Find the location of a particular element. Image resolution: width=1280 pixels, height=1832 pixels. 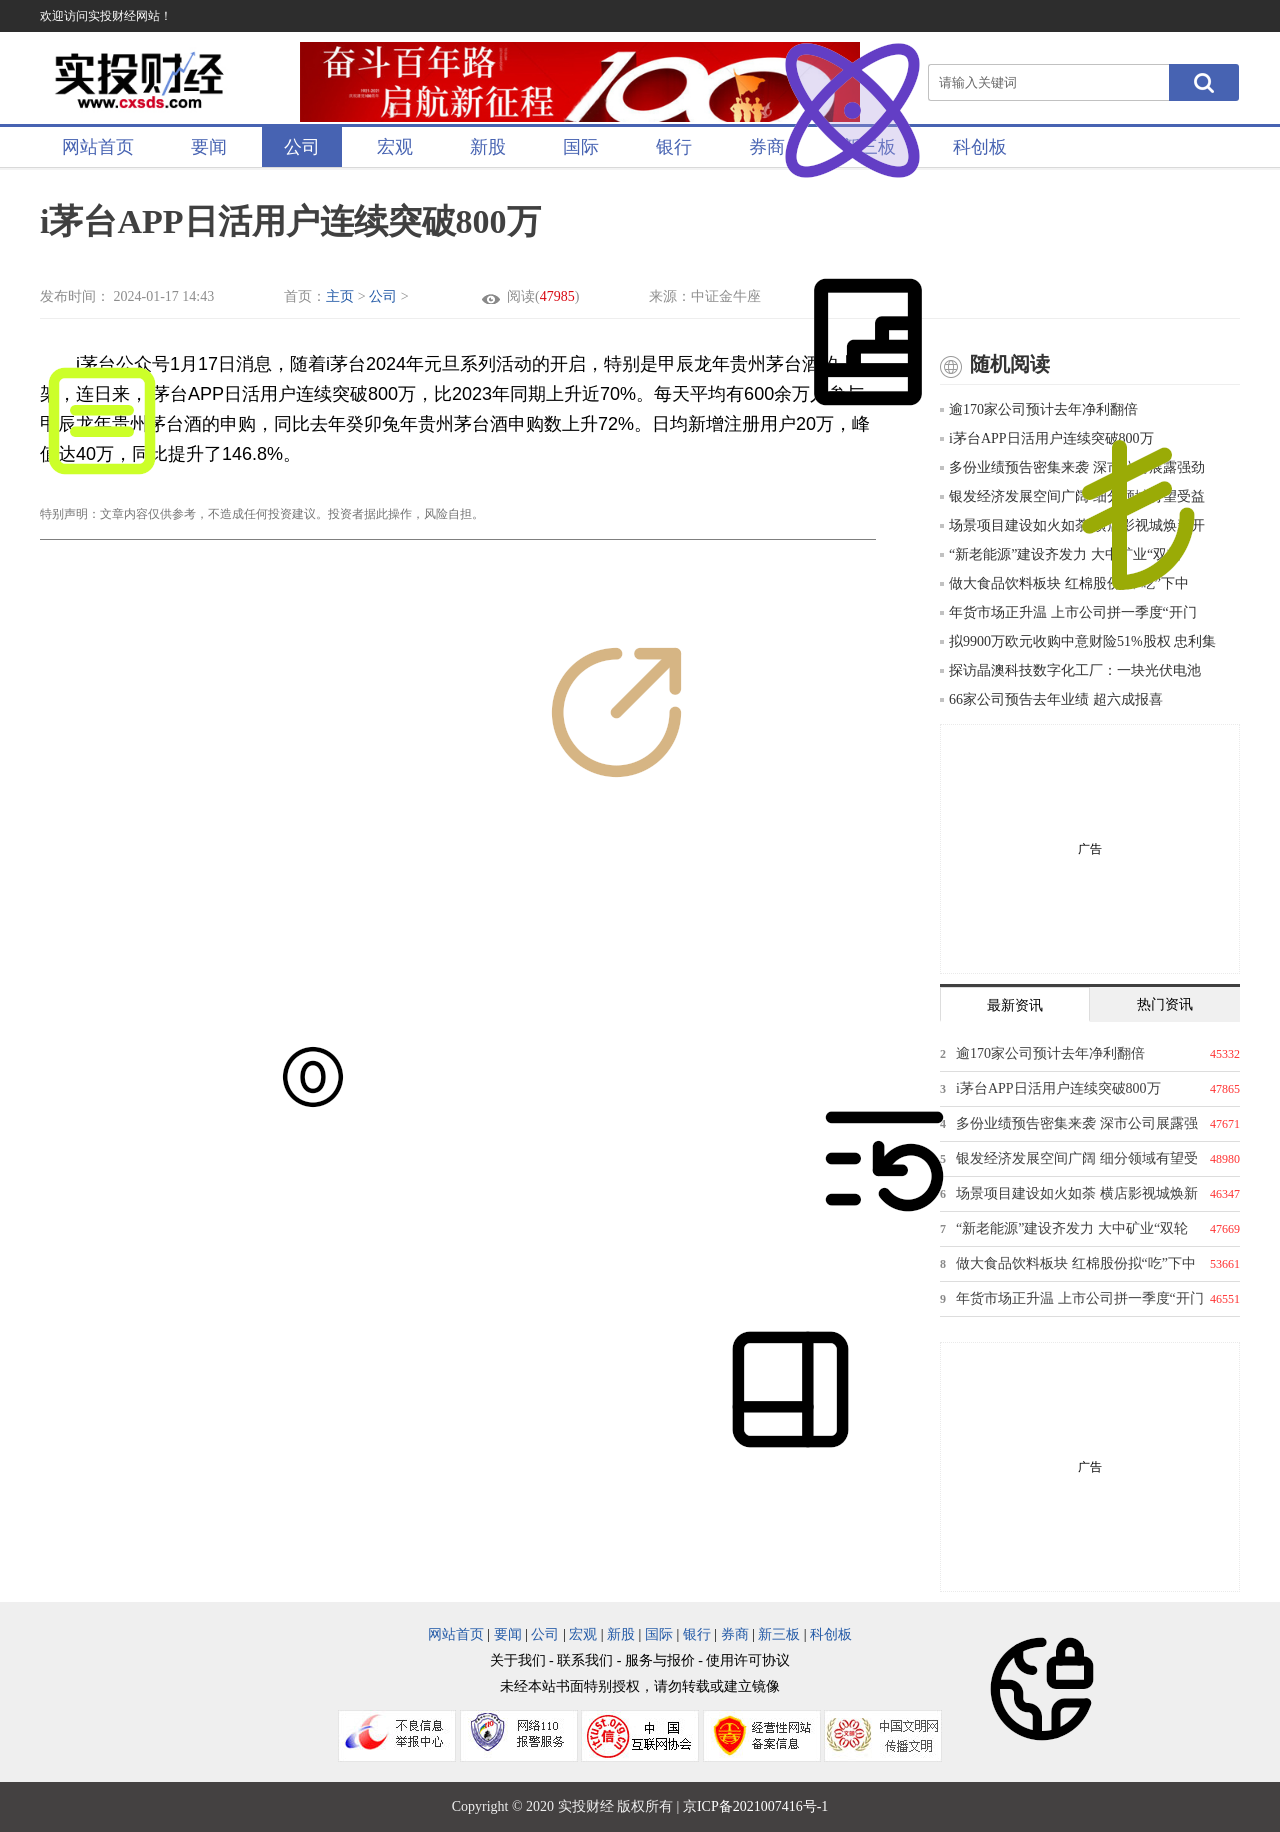

access science or chemistry features is located at coordinates (852, 110).